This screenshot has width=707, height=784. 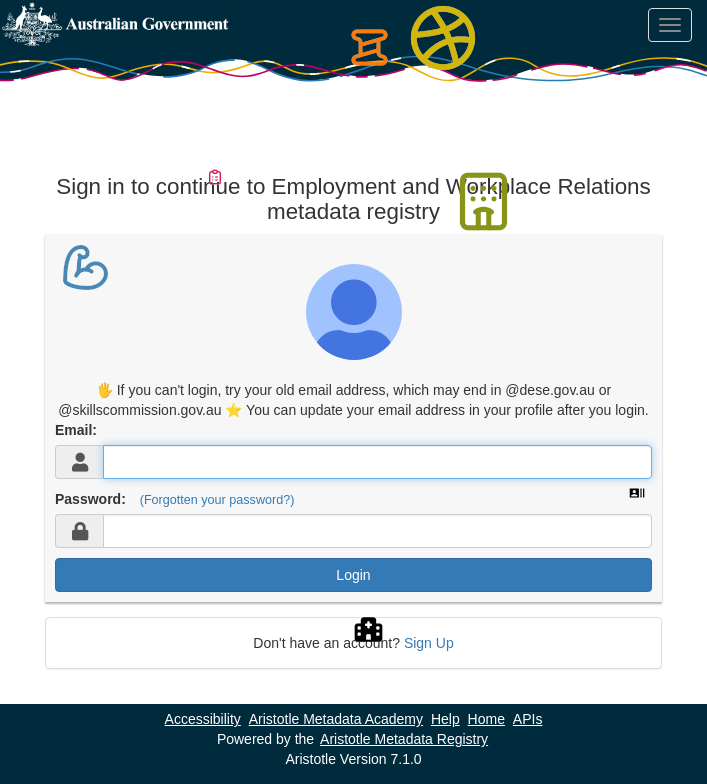 What do you see at coordinates (85, 267) in the screenshot?
I see `indicates strength or power feature` at bounding box center [85, 267].